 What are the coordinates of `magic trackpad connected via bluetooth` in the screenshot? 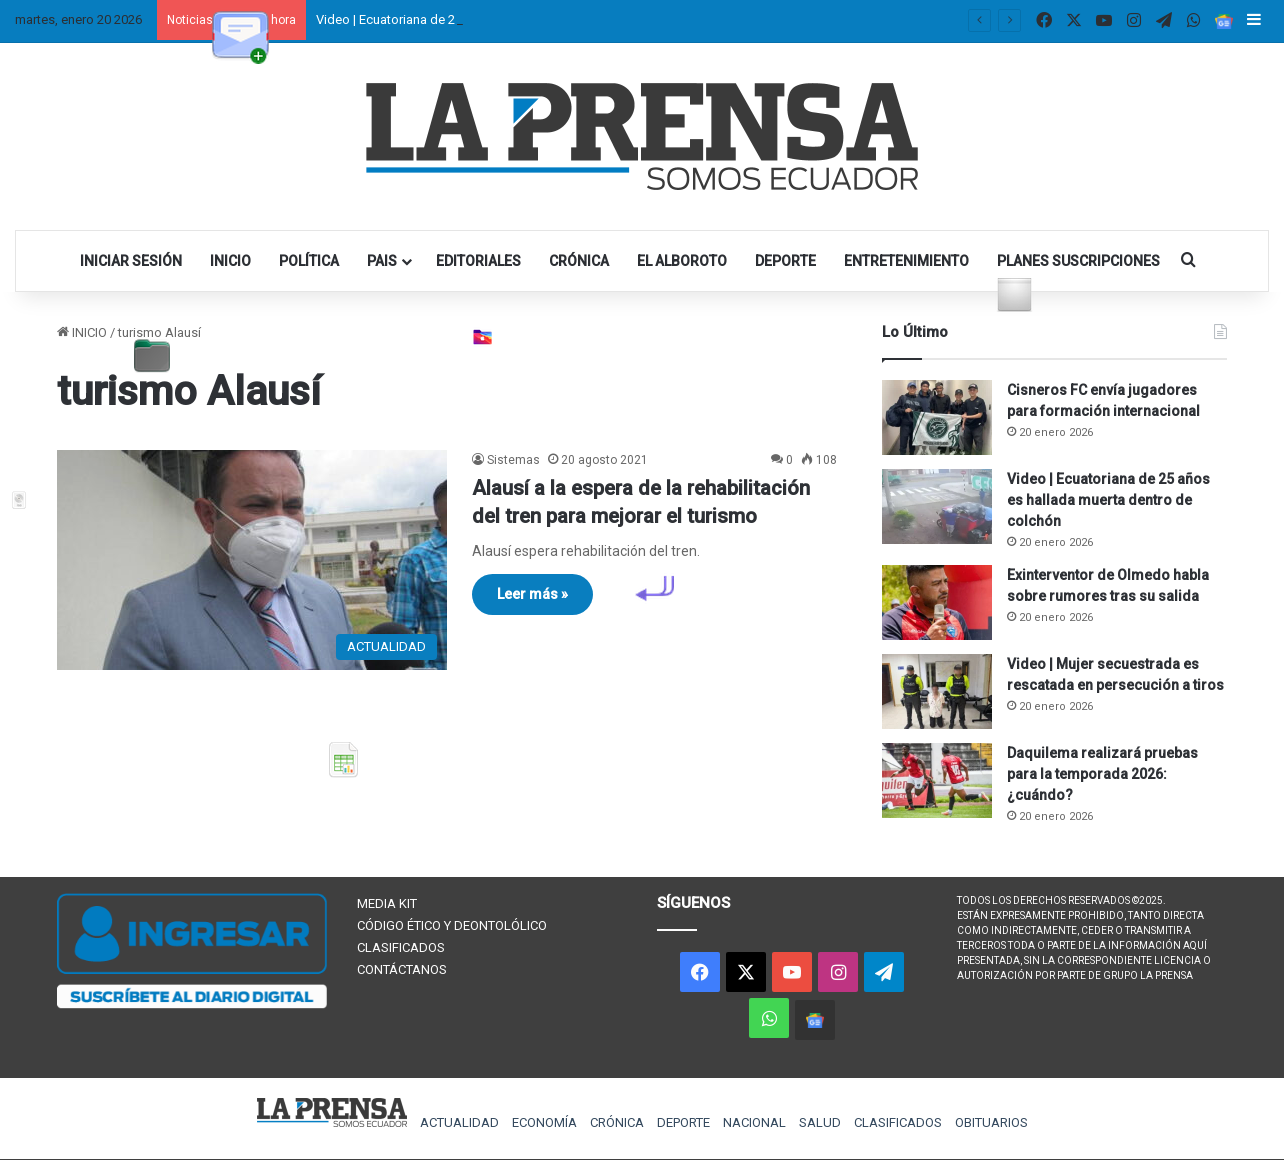 It's located at (1014, 295).